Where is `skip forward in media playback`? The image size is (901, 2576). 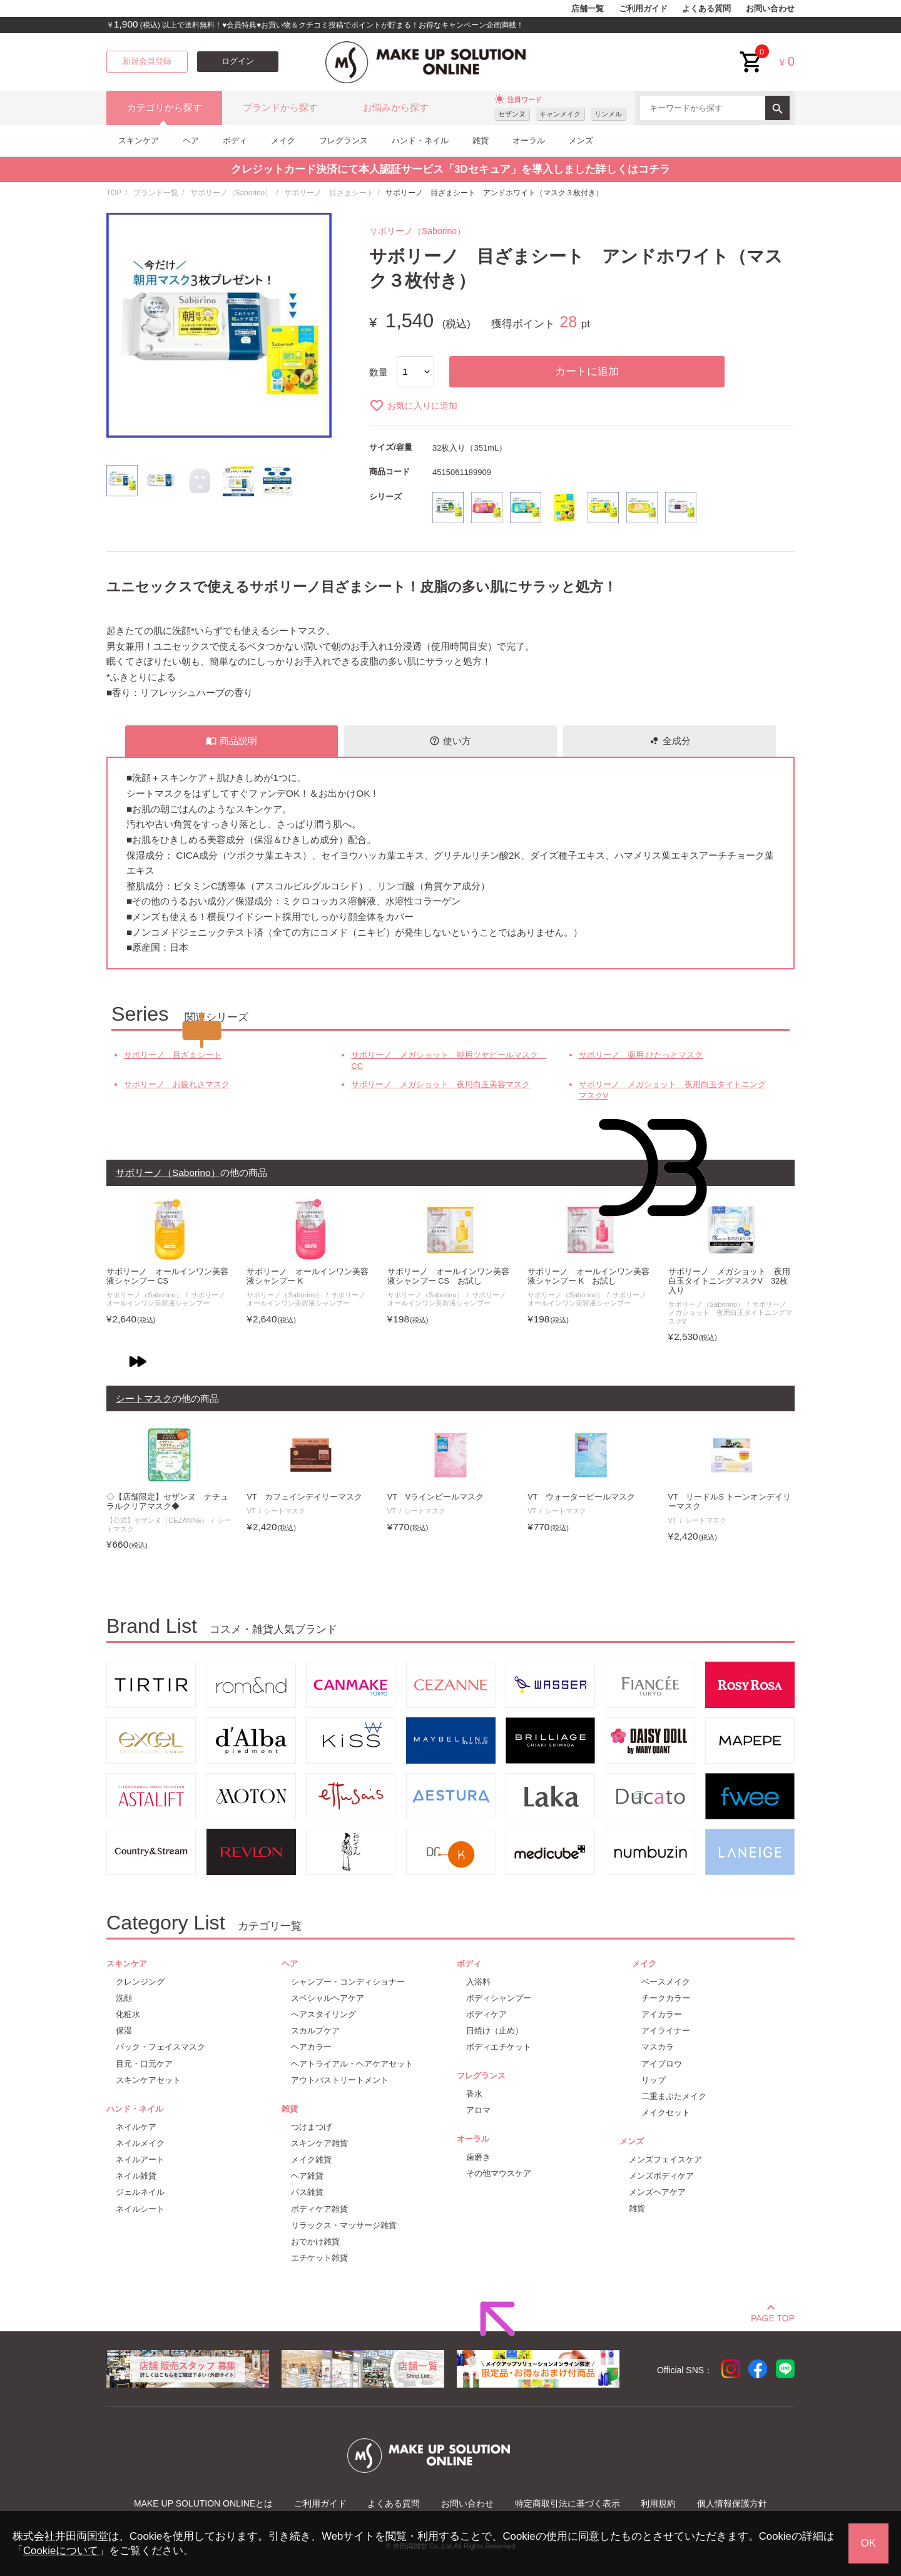
skip forward in media playback is located at coordinates (136, 1361).